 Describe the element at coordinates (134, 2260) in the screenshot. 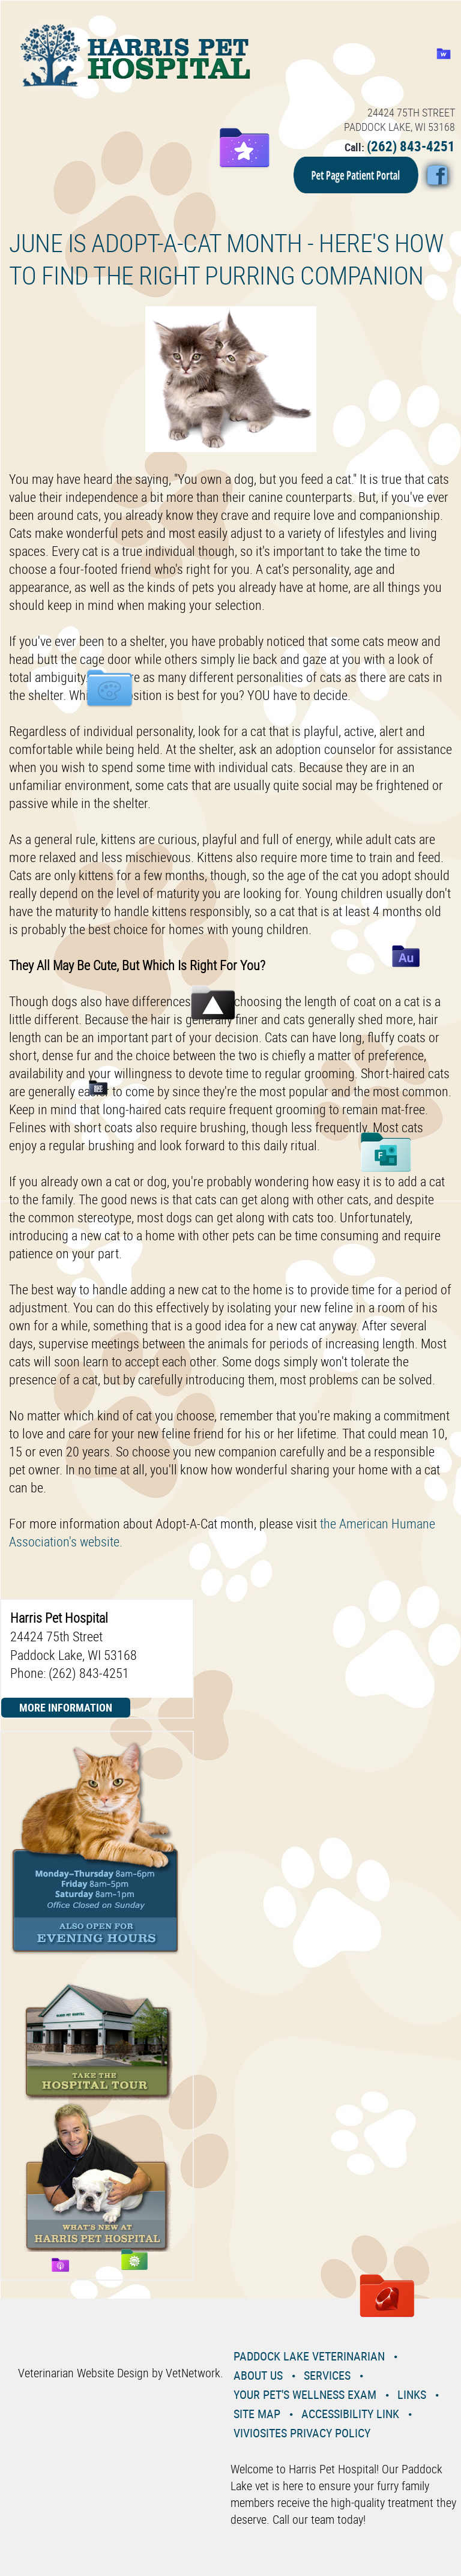

I see `open gamejolt games folder` at that location.